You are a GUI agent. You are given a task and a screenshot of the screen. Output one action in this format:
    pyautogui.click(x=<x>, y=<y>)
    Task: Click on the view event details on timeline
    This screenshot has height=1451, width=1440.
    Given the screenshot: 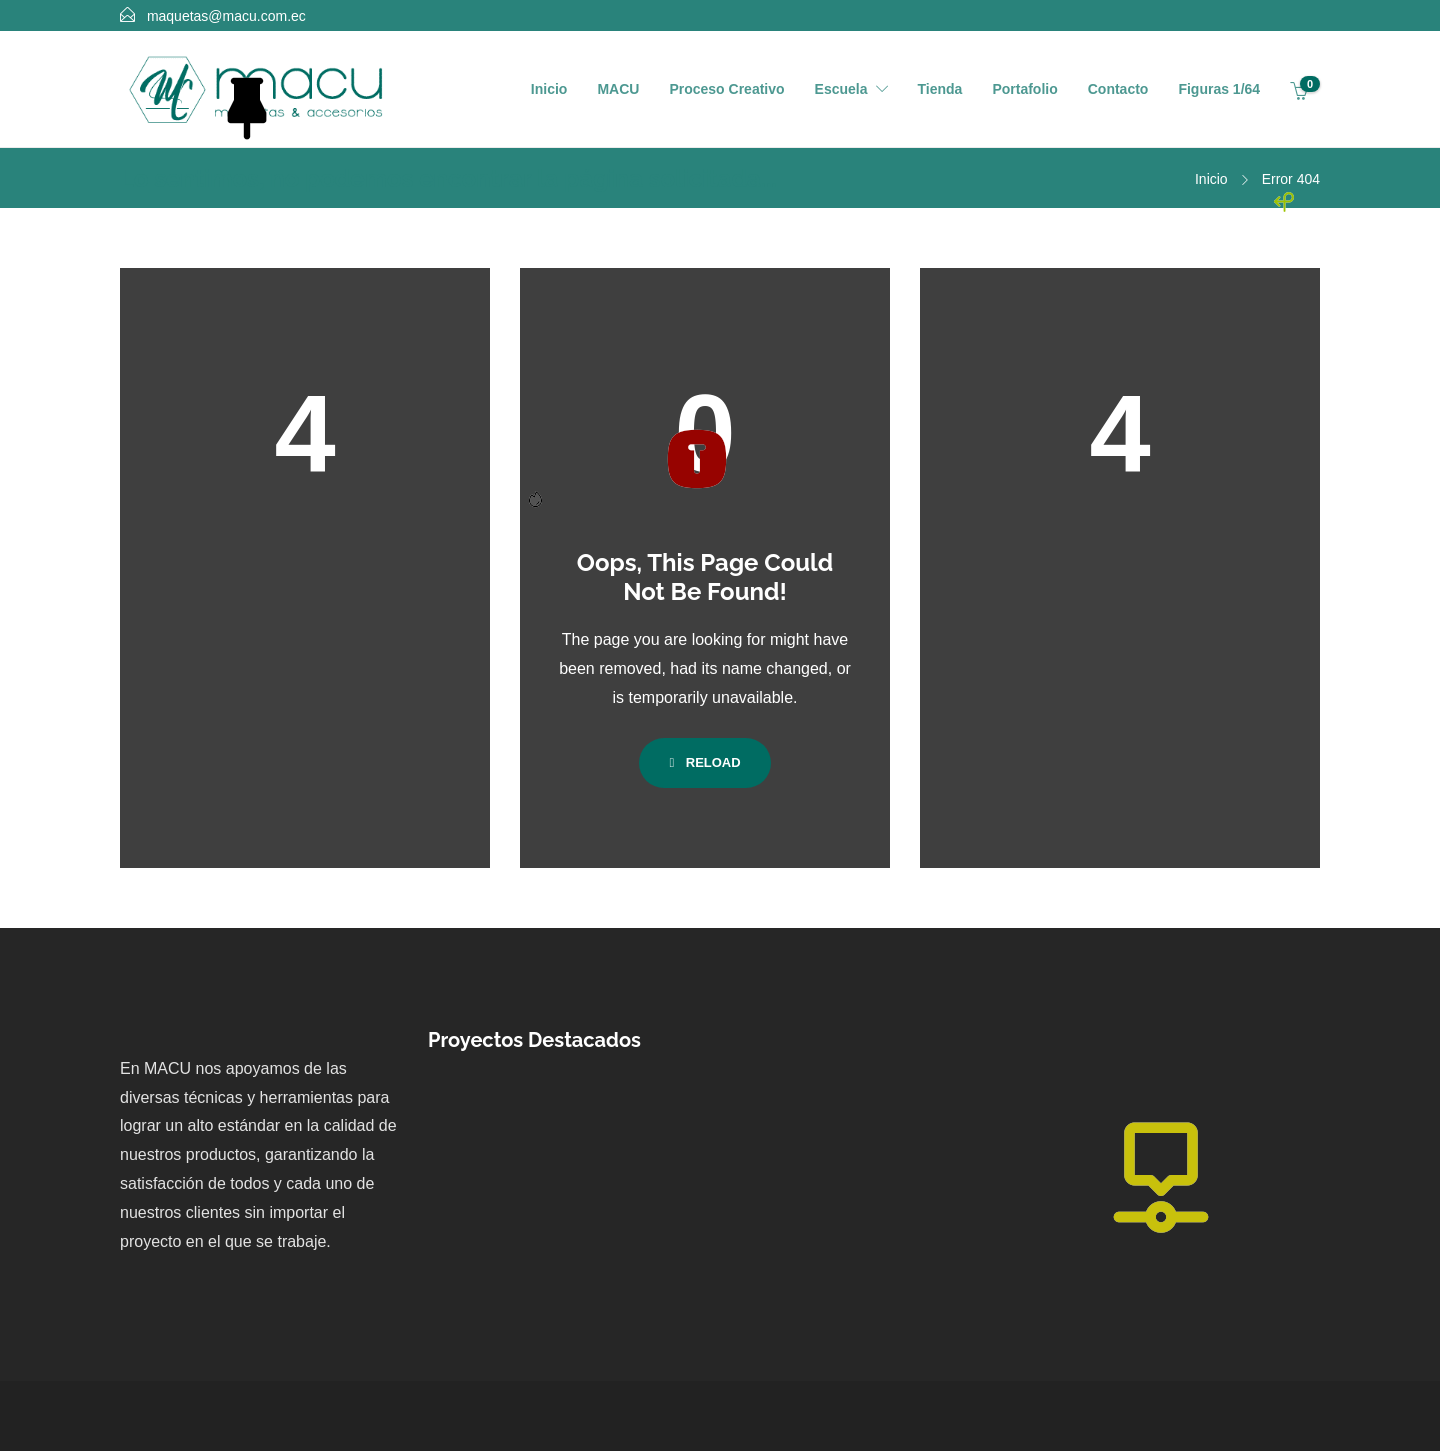 What is the action you would take?
    pyautogui.click(x=1161, y=1175)
    